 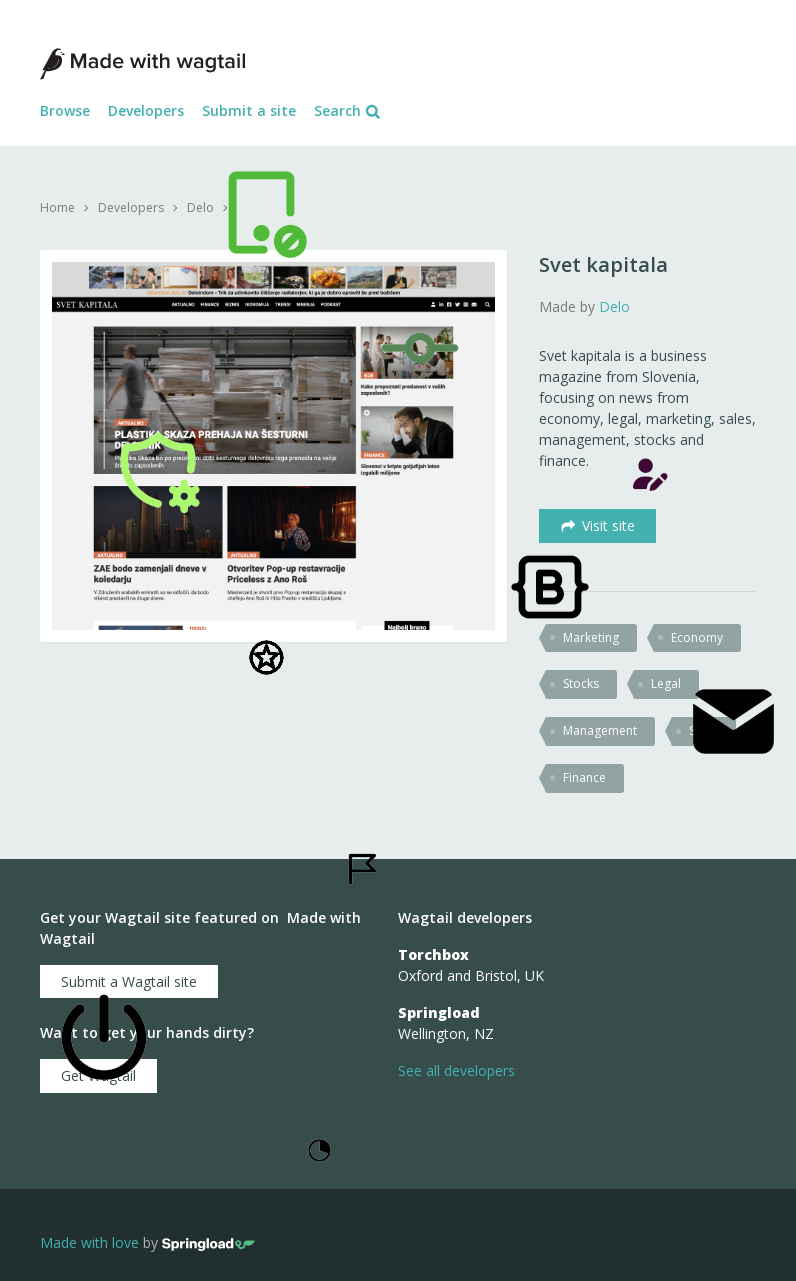 What do you see at coordinates (319, 1150) in the screenshot?
I see `indicates 30% progress or completion` at bounding box center [319, 1150].